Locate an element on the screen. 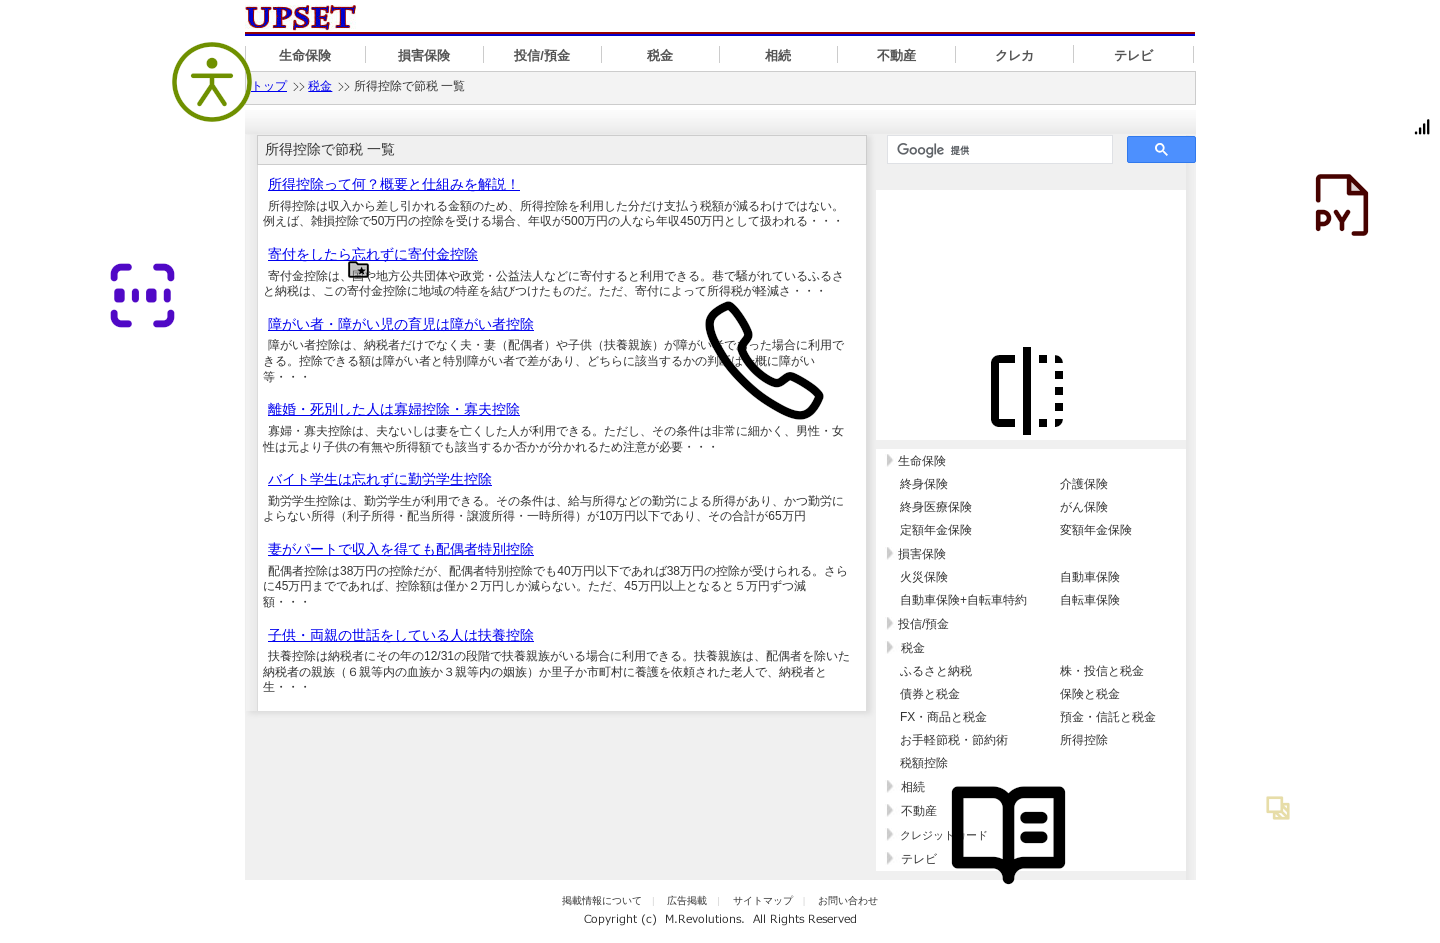 This screenshot has width=1440, height=943. remove selected layer or element is located at coordinates (1278, 808).